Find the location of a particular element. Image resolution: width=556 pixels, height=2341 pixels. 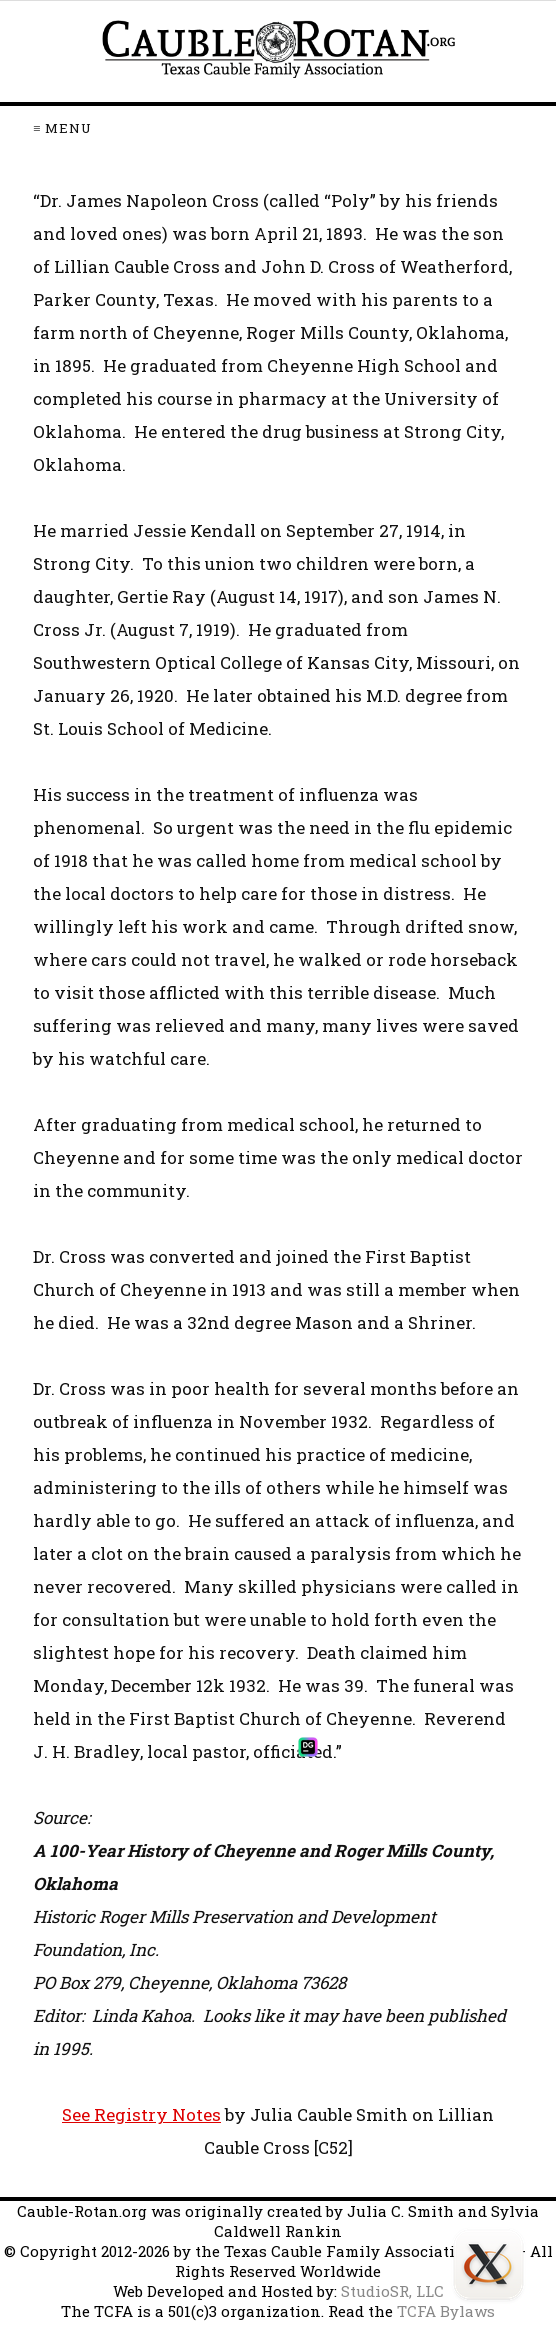

open datagrip database ide is located at coordinates (308, 1747).